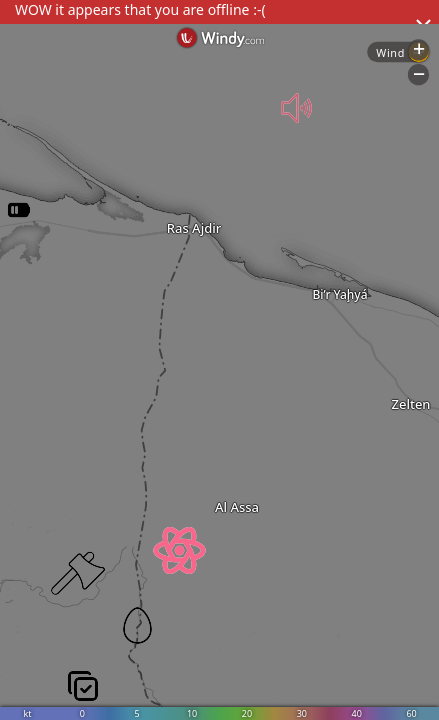 This screenshot has height=720, width=439. What do you see at coordinates (83, 686) in the screenshot?
I see `content copied successfully to clipboard` at bounding box center [83, 686].